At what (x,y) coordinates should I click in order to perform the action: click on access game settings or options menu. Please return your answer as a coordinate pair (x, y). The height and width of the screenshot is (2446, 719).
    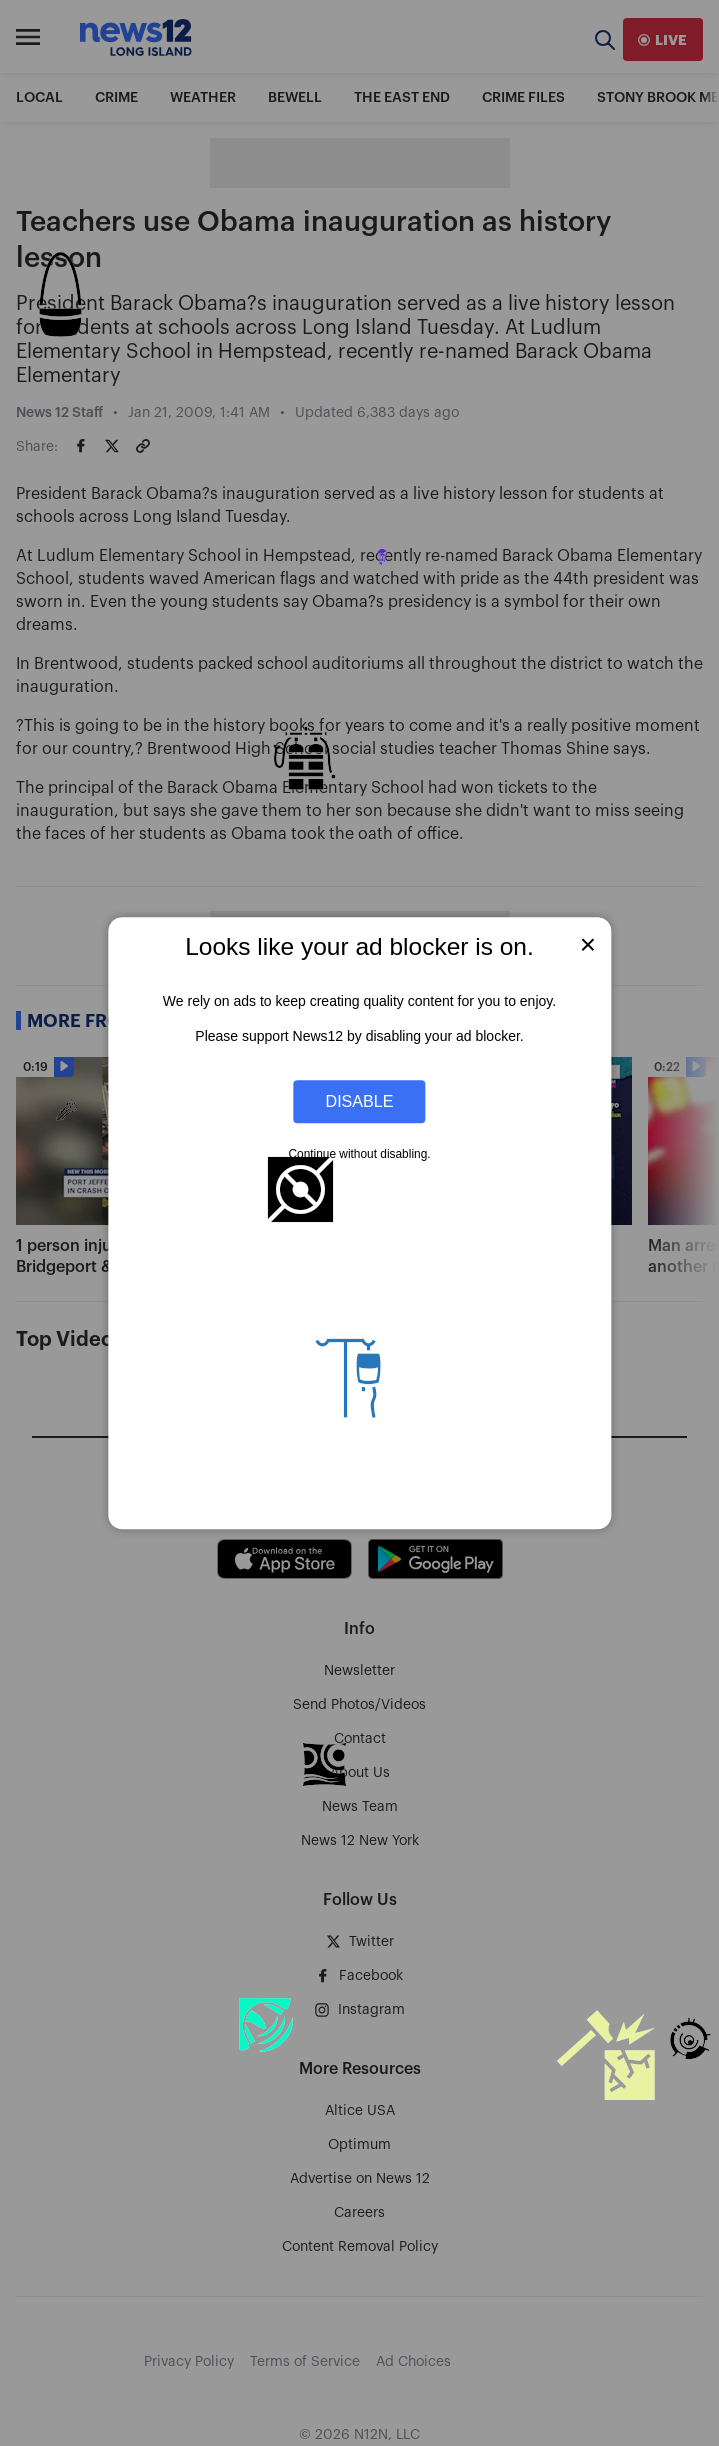
    Looking at the image, I should click on (300, 1189).